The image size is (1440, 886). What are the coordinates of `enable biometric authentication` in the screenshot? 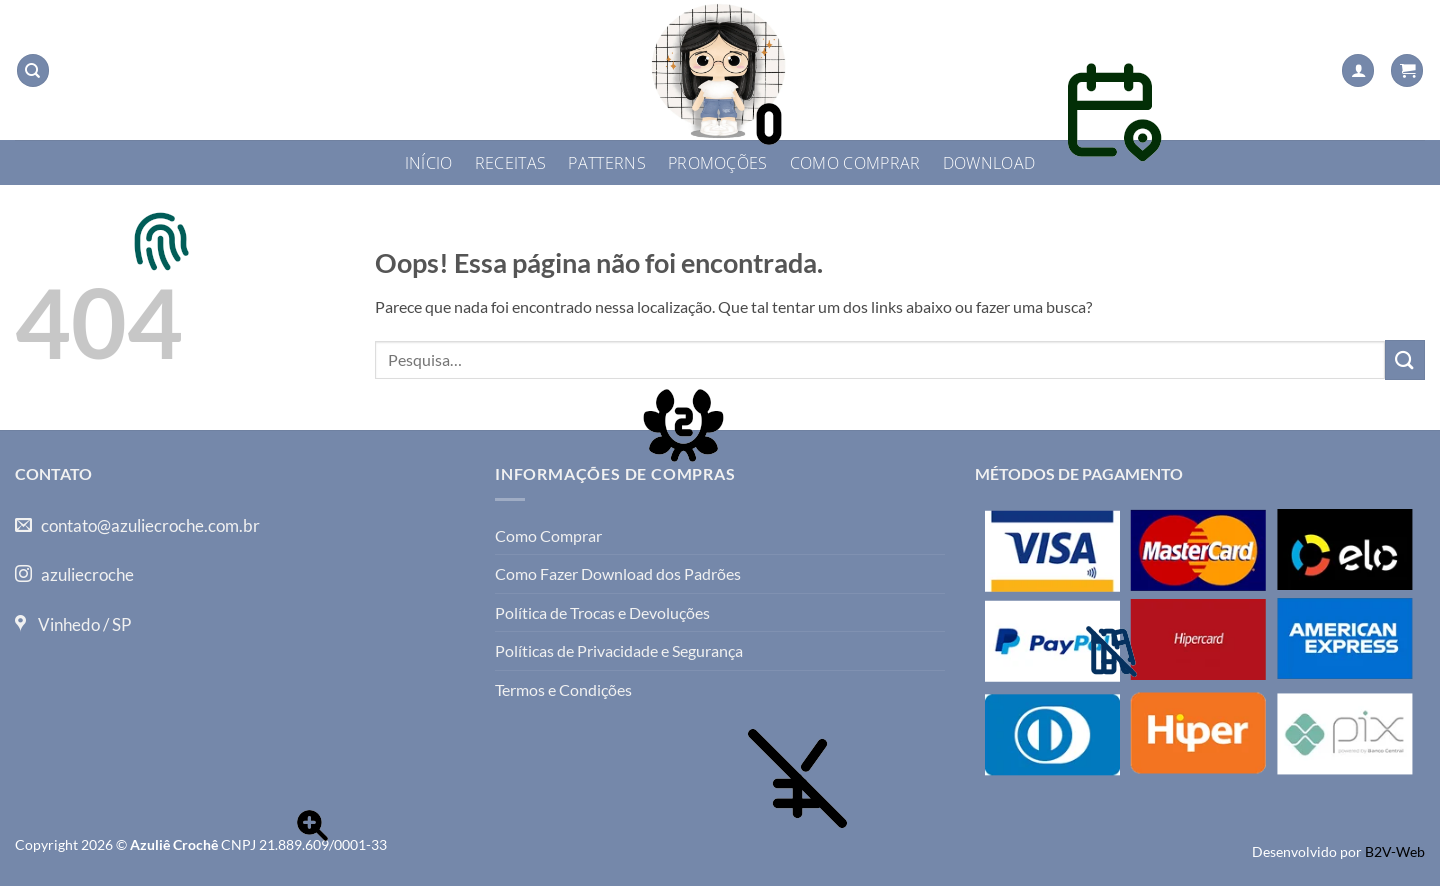 It's located at (160, 241).